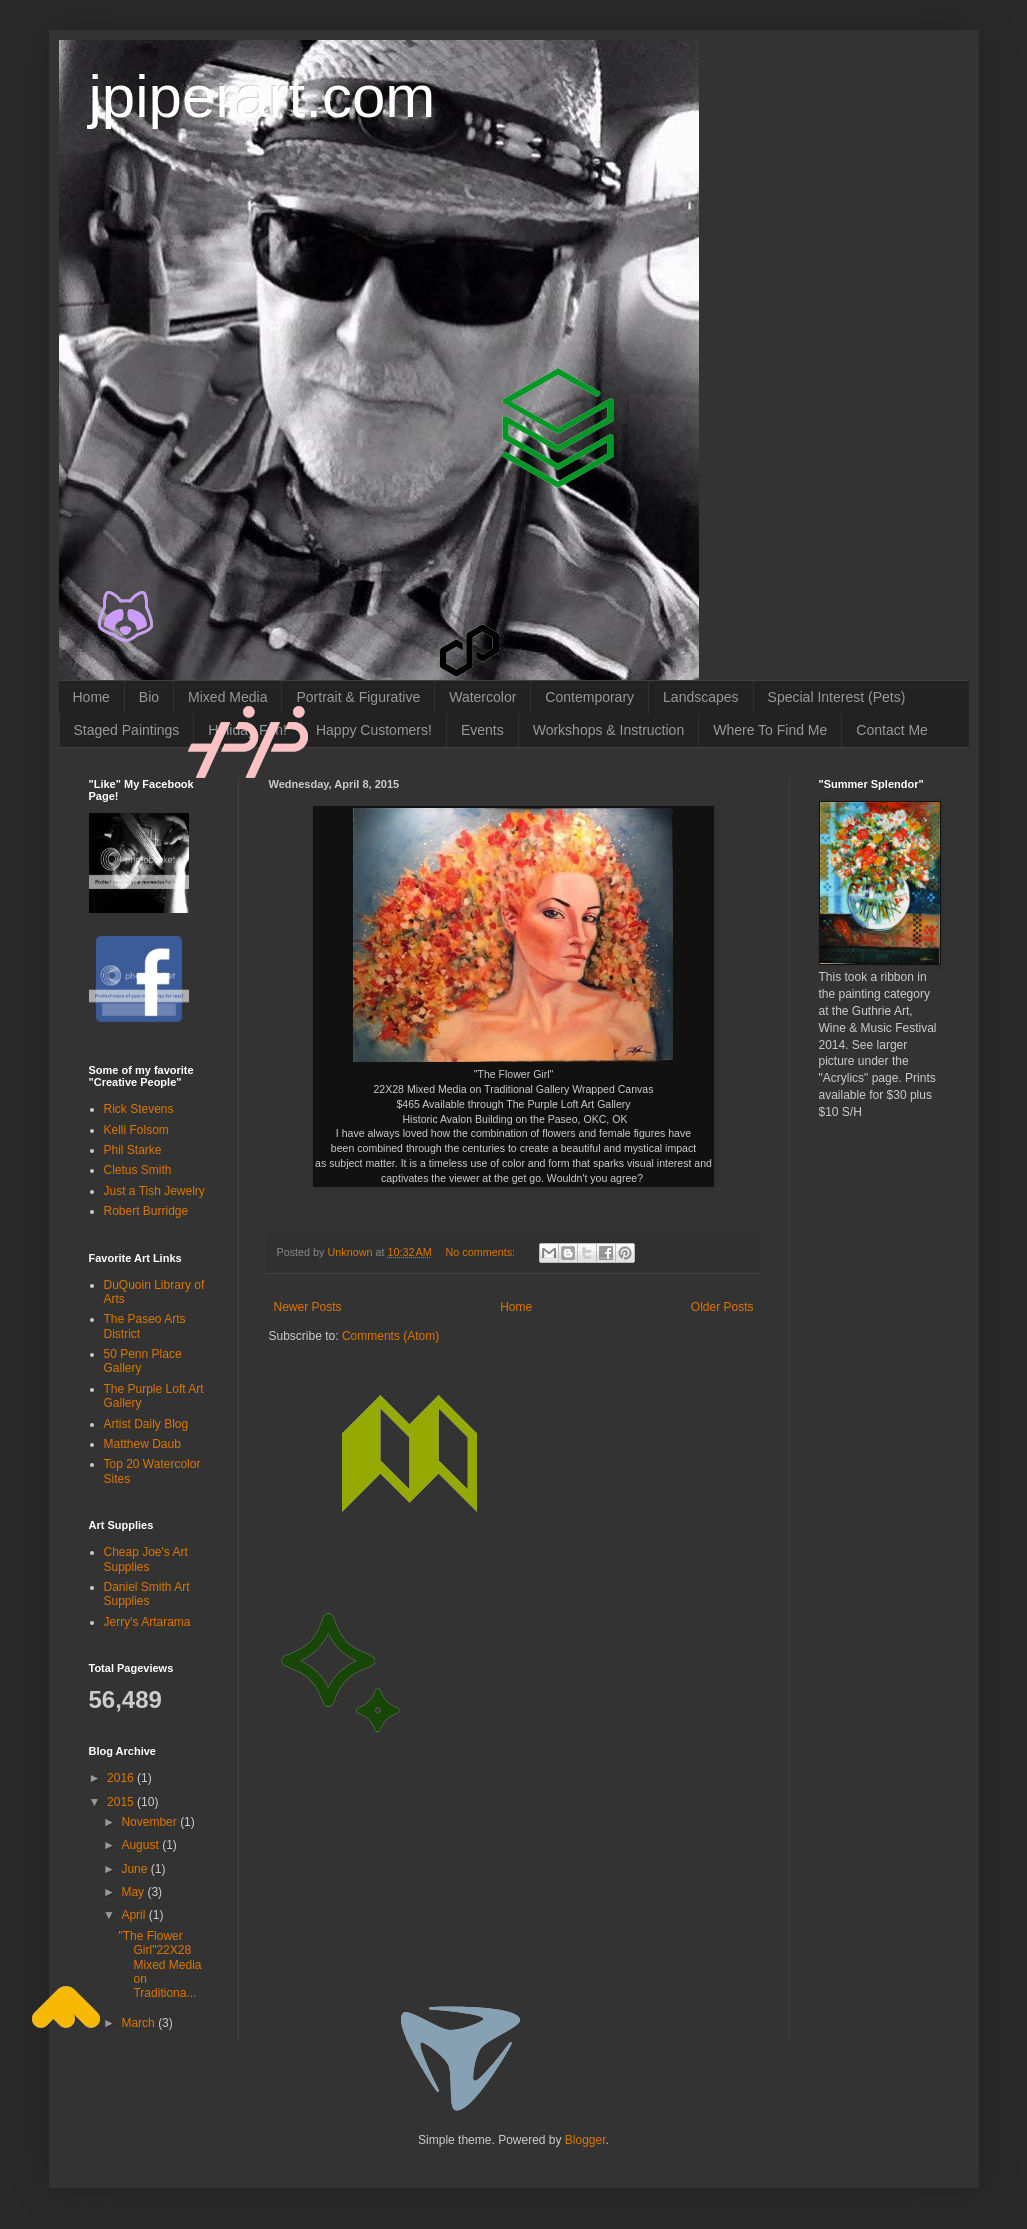  What do you see at coordinates (66, 2007) in the screenshot?
I see `open FontBase font management app` at bounding box center [66, 2007].